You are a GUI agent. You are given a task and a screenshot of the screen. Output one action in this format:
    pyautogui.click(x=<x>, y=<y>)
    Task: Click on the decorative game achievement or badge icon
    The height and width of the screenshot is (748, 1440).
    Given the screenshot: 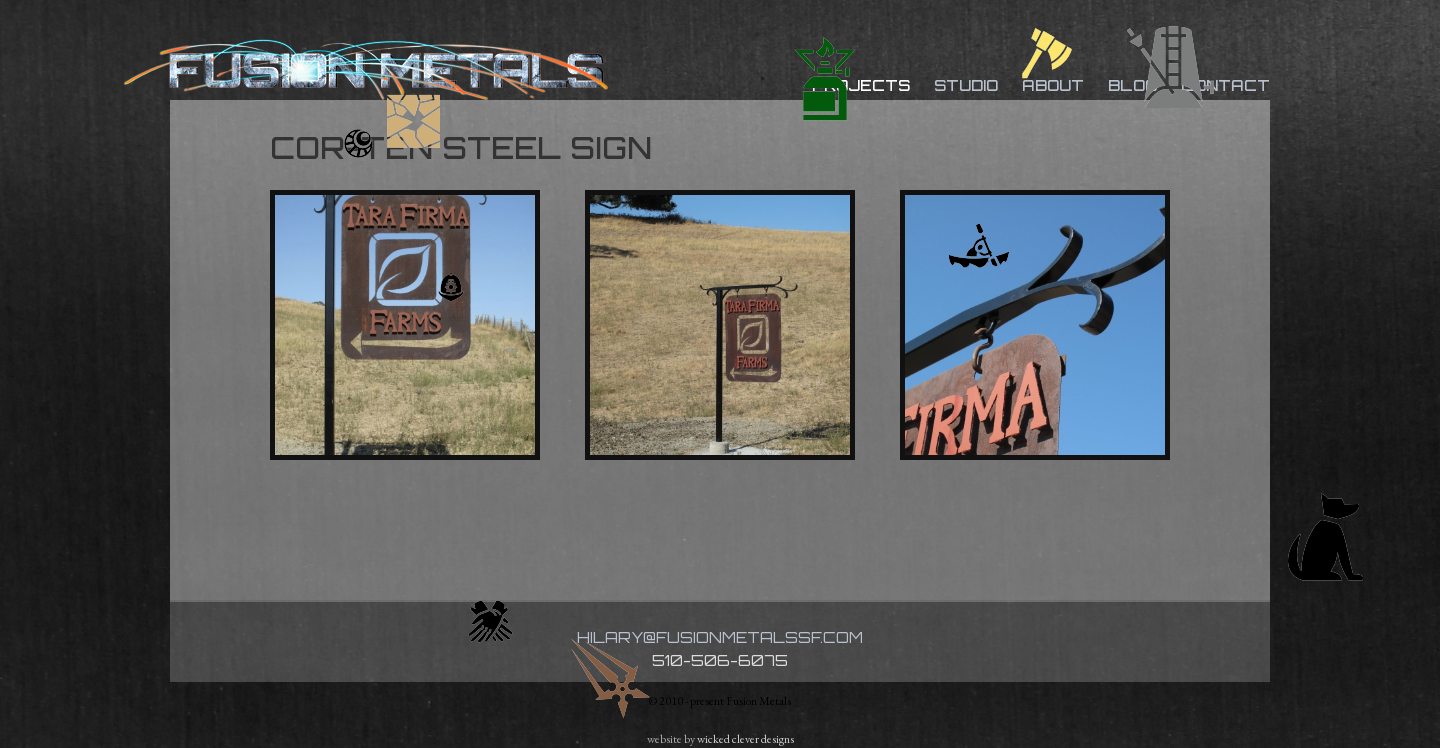 What is the action you would take?
    pyautogui.click(x=358, y=143)
    